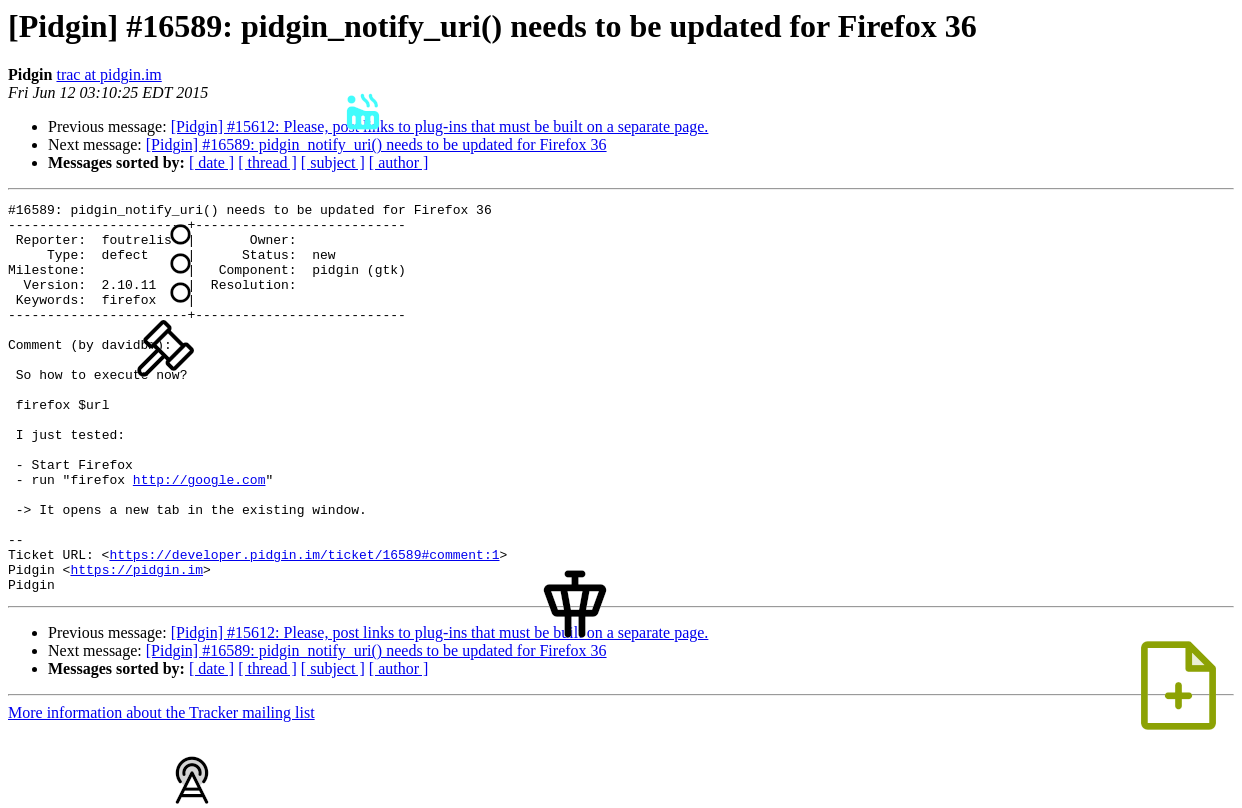 The height and width of the screenshot is (808, 1242). Describe the element at coordinates (1178, 685) in the screenshot. I see `create a new file` at that location.